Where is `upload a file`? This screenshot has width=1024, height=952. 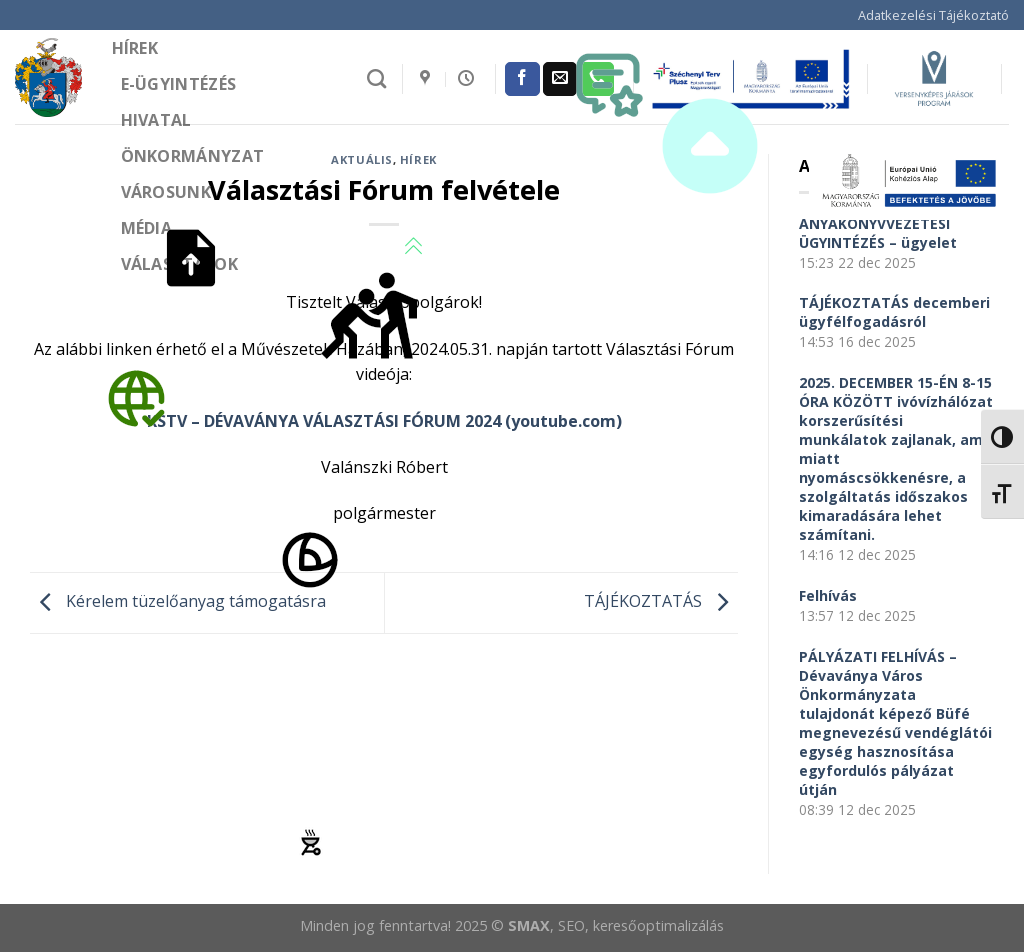 upload a file is located at coordinates (191, 258).